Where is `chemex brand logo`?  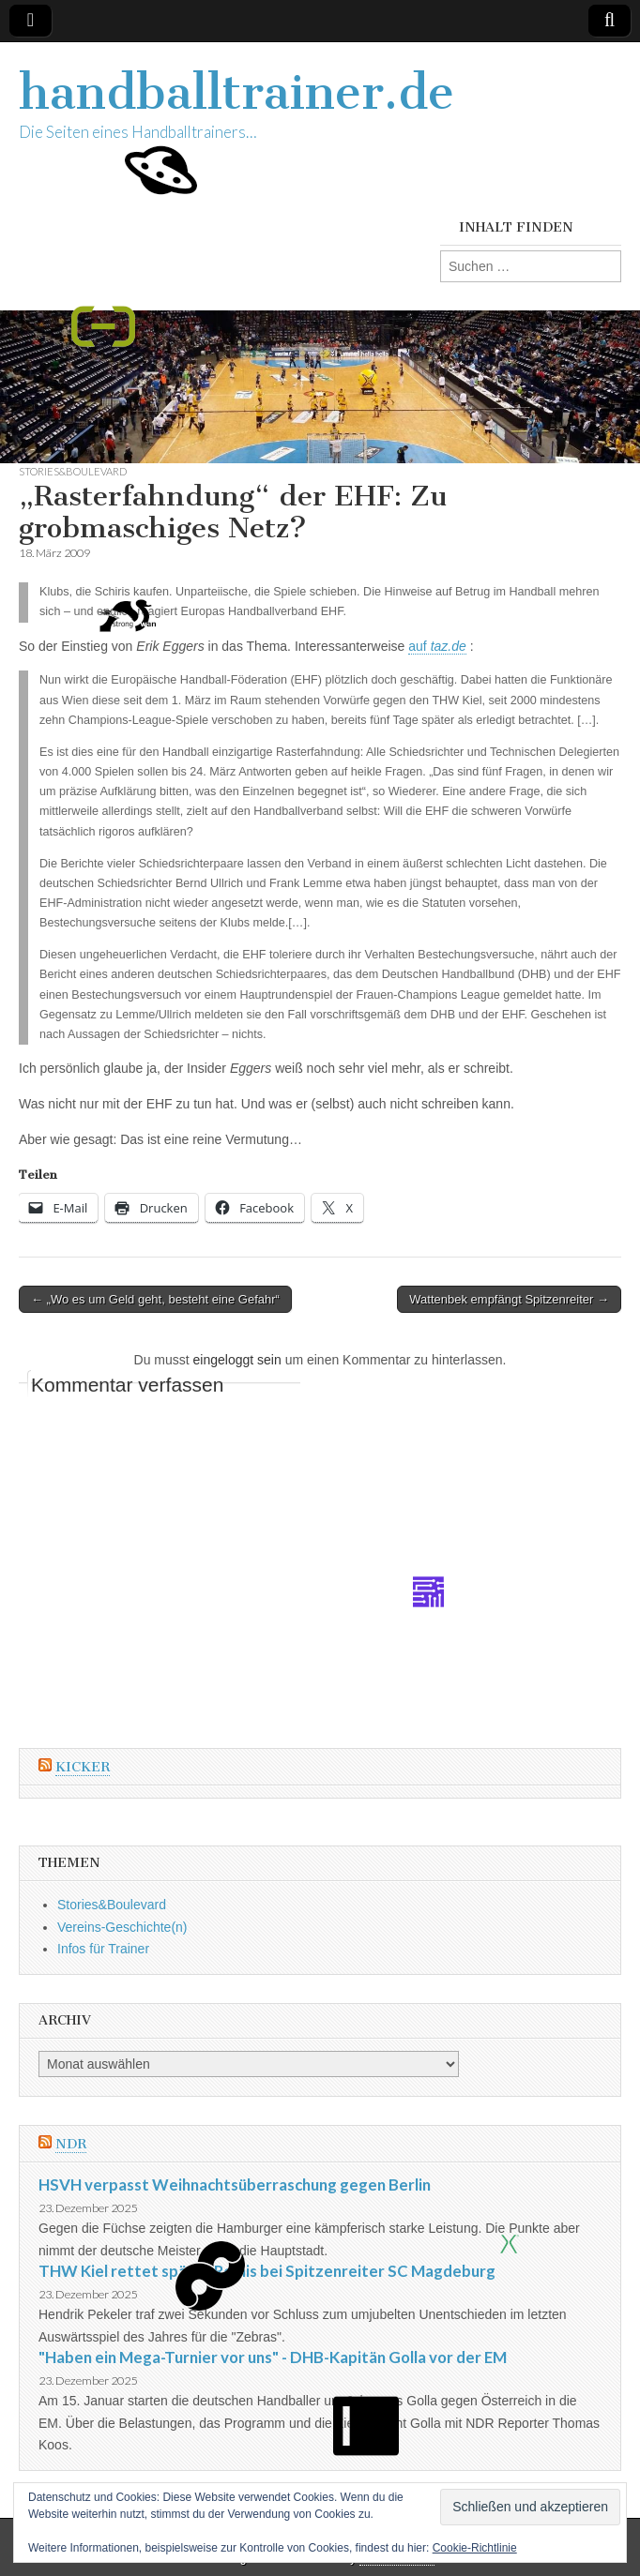 chemex brand logo is located at coordinates (510, 2244).